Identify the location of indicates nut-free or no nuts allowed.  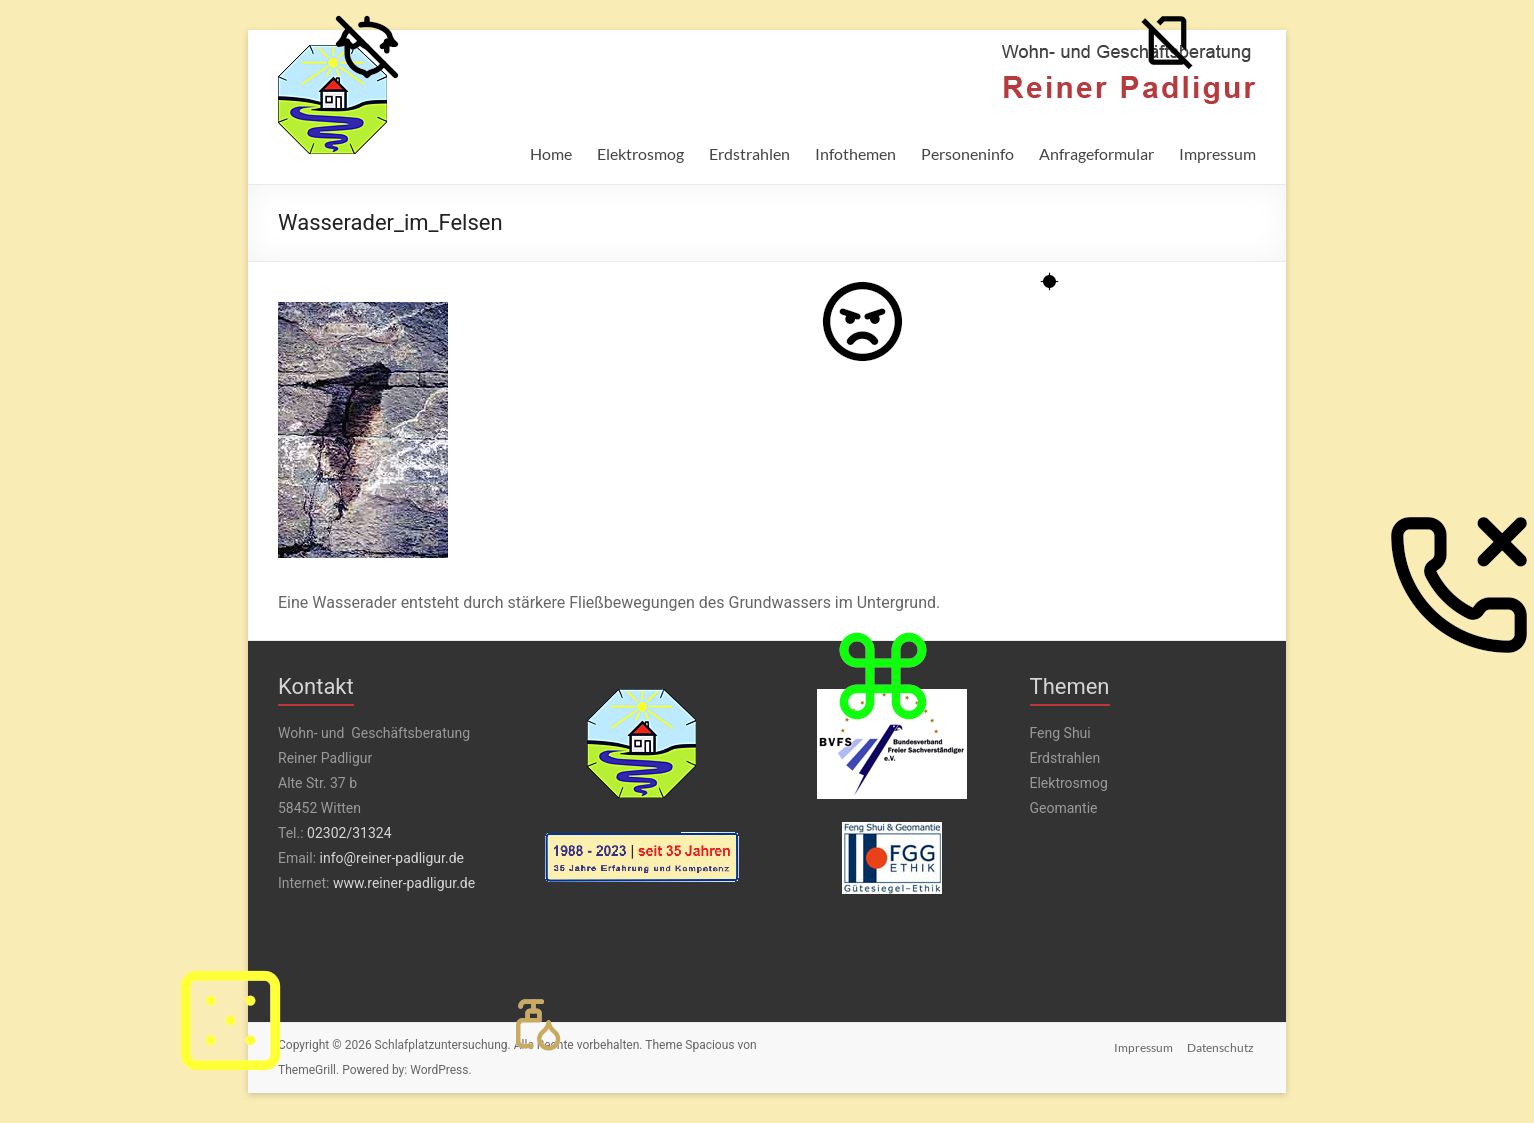
(367, 47).